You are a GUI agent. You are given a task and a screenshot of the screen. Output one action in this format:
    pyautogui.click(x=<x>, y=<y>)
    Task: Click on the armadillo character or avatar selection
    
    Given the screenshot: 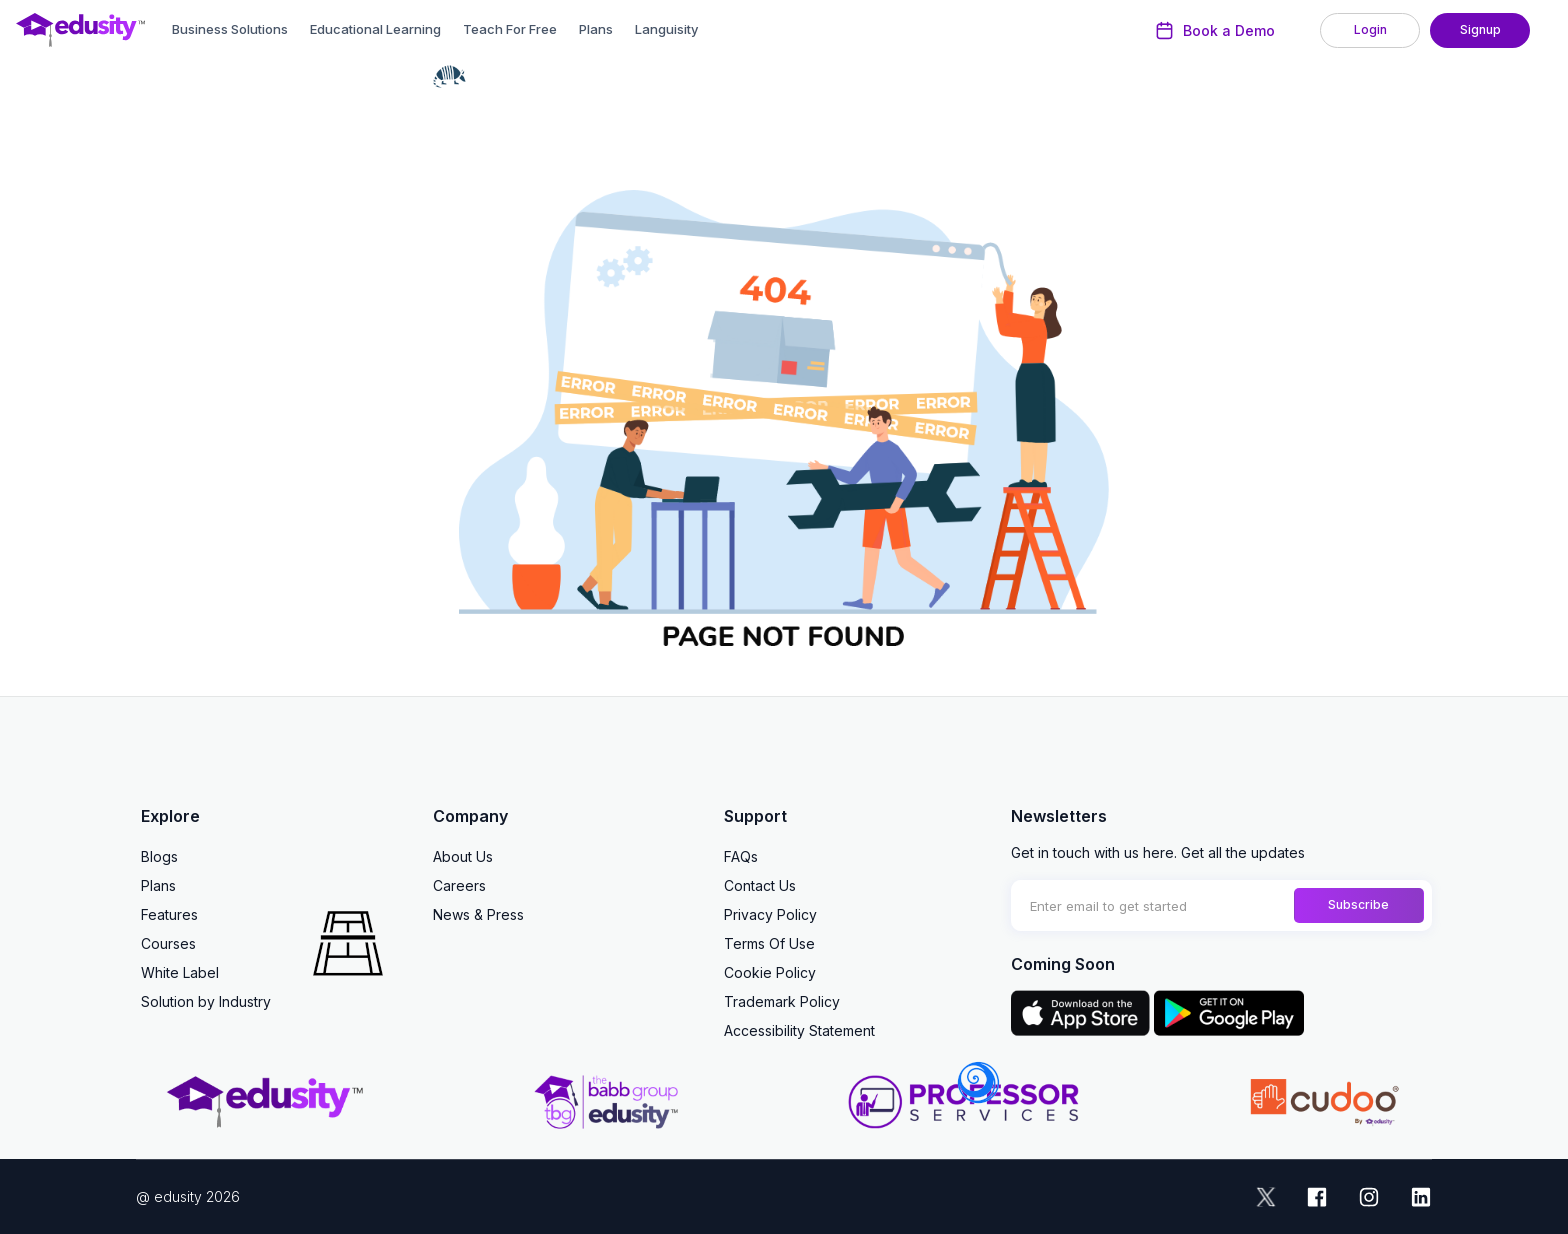 What is the action you would take?
    pyautogui.click(x=449, y=76)
    